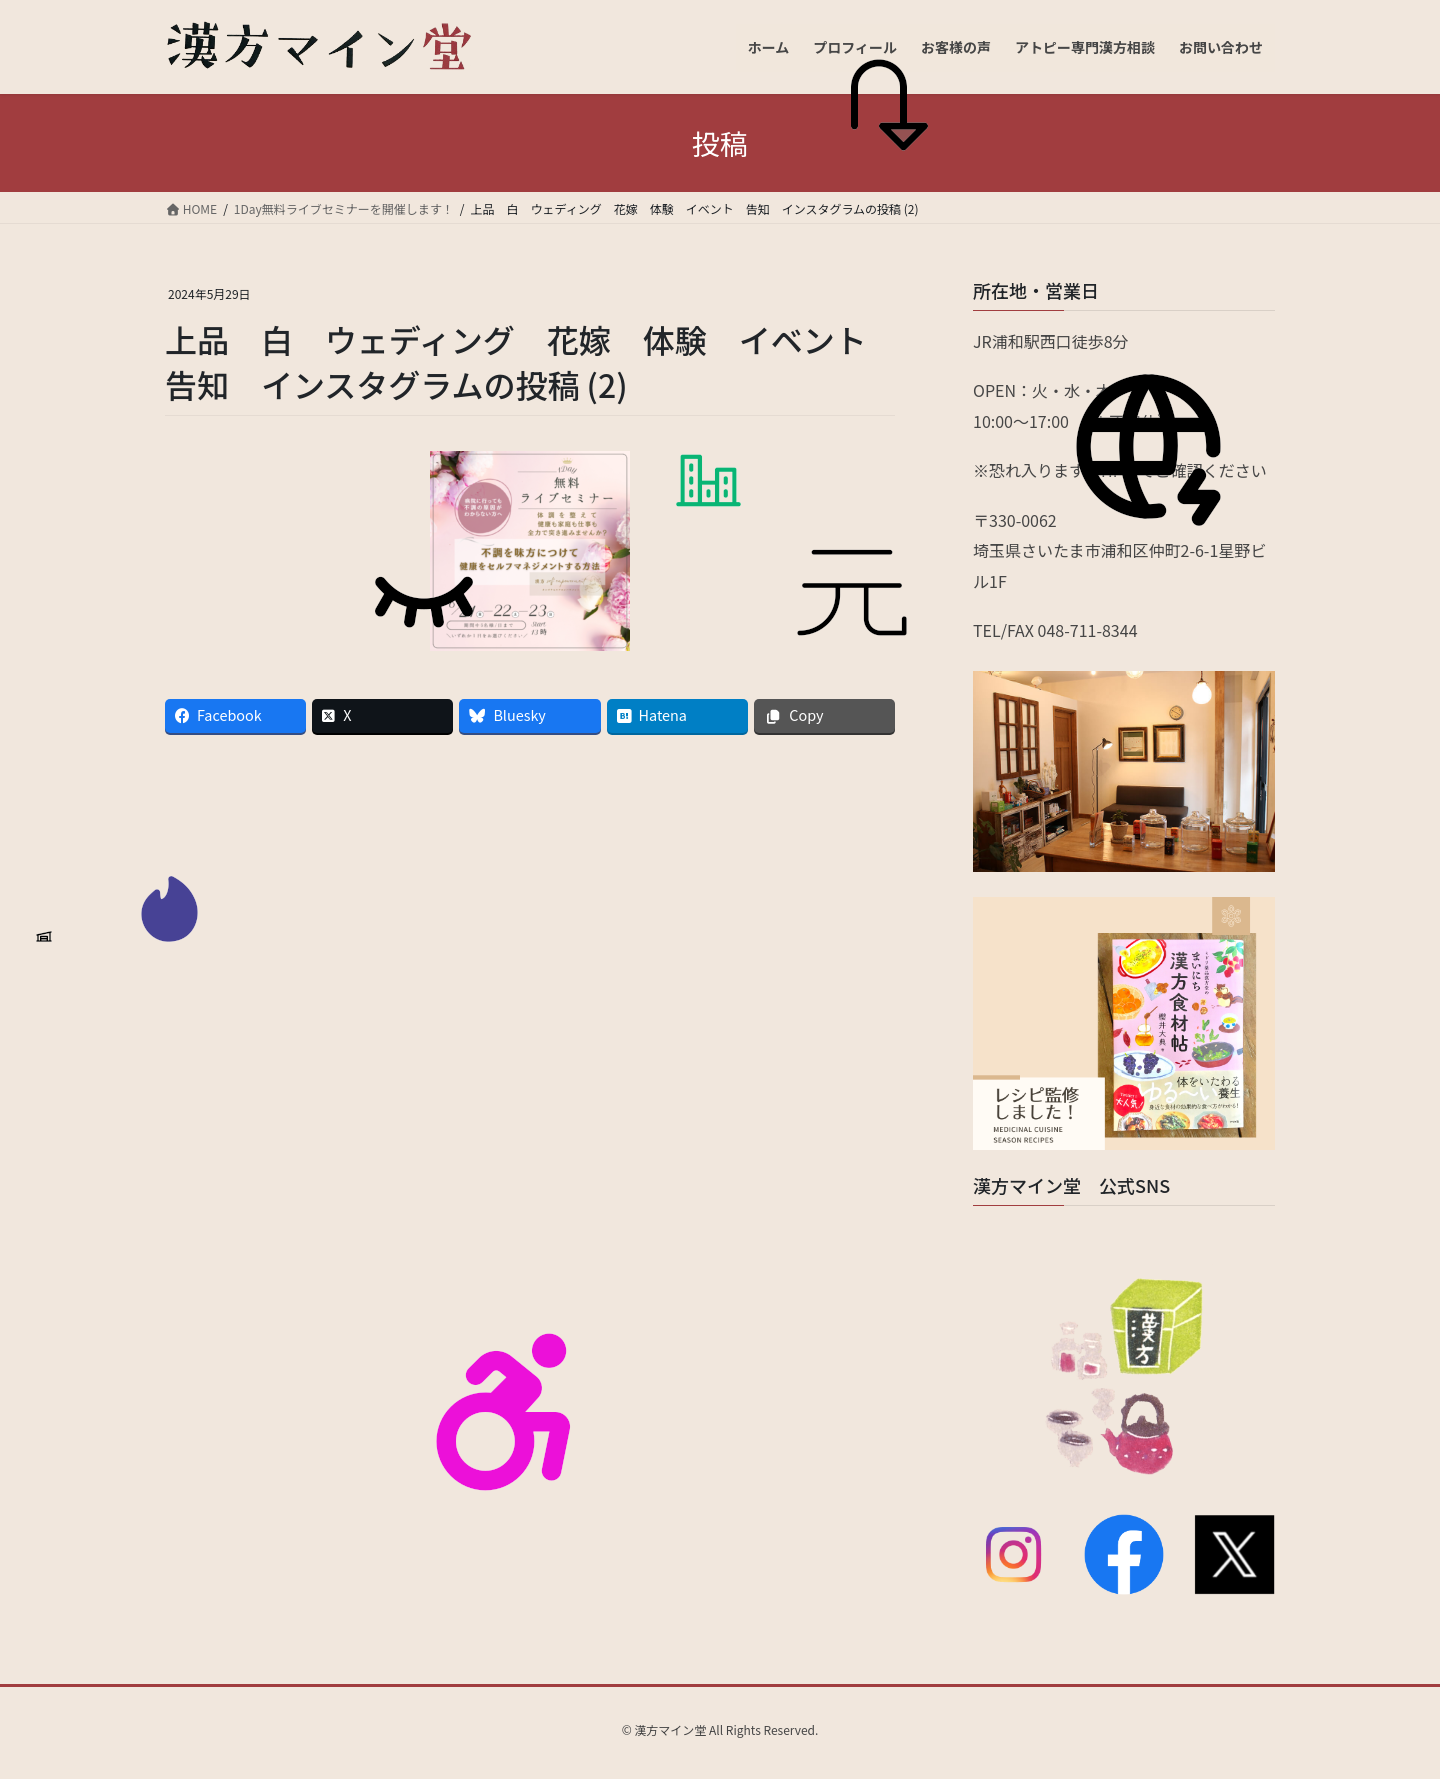 The height and width of the screenshot is (1779, 1440). Describe the element at coordinates (708, 480) in the screenshot. I see `view city or urban locations` at that location.